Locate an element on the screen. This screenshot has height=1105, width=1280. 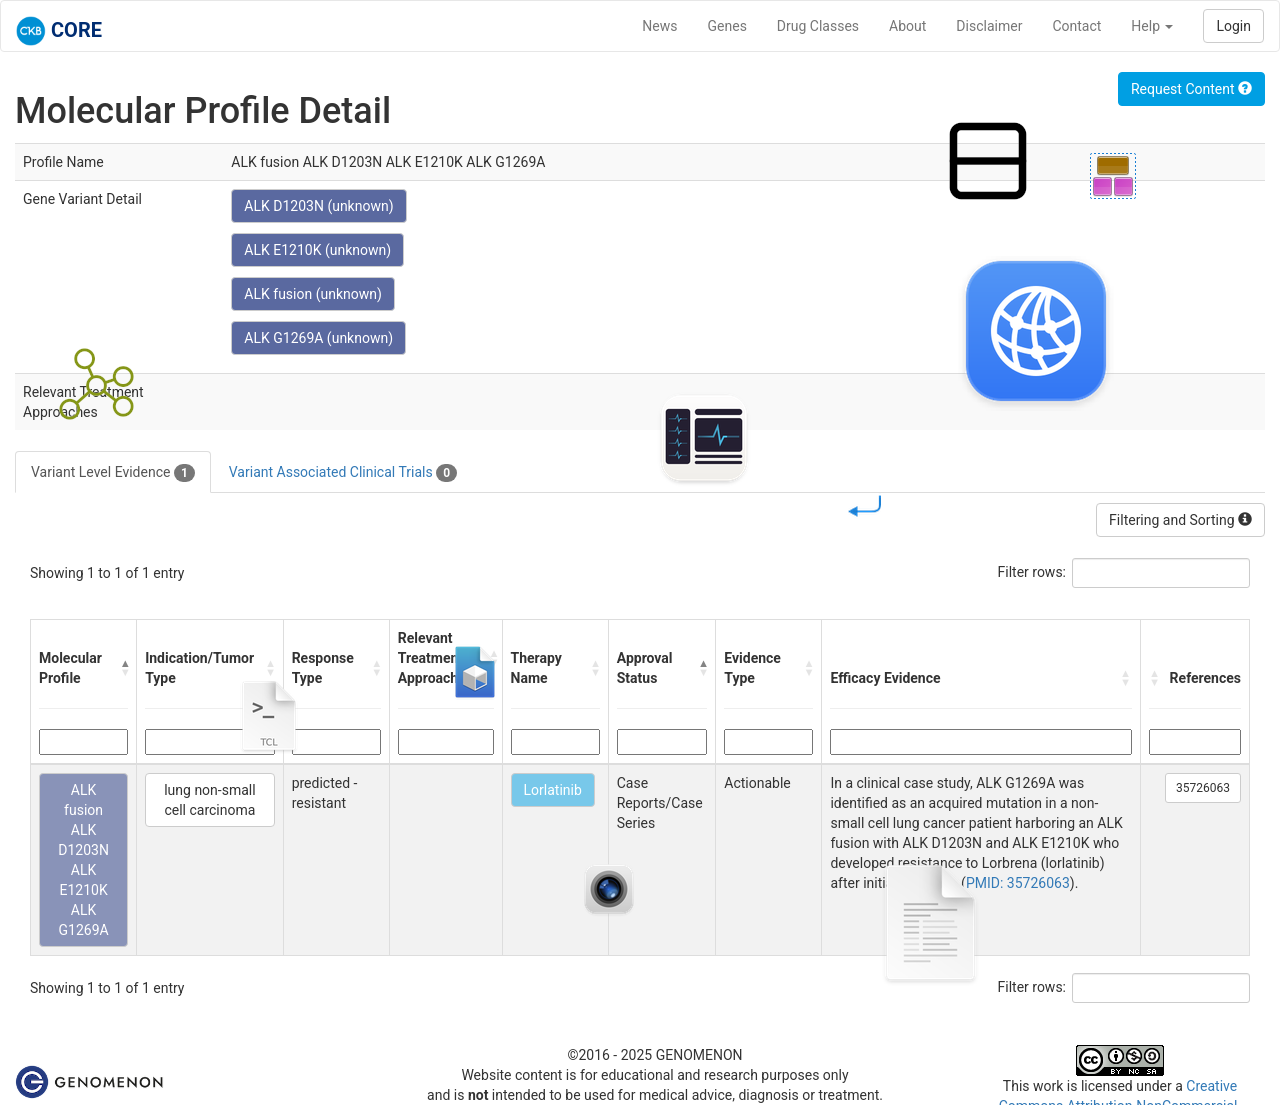
a plain text file is located at coordinates (930, 924).